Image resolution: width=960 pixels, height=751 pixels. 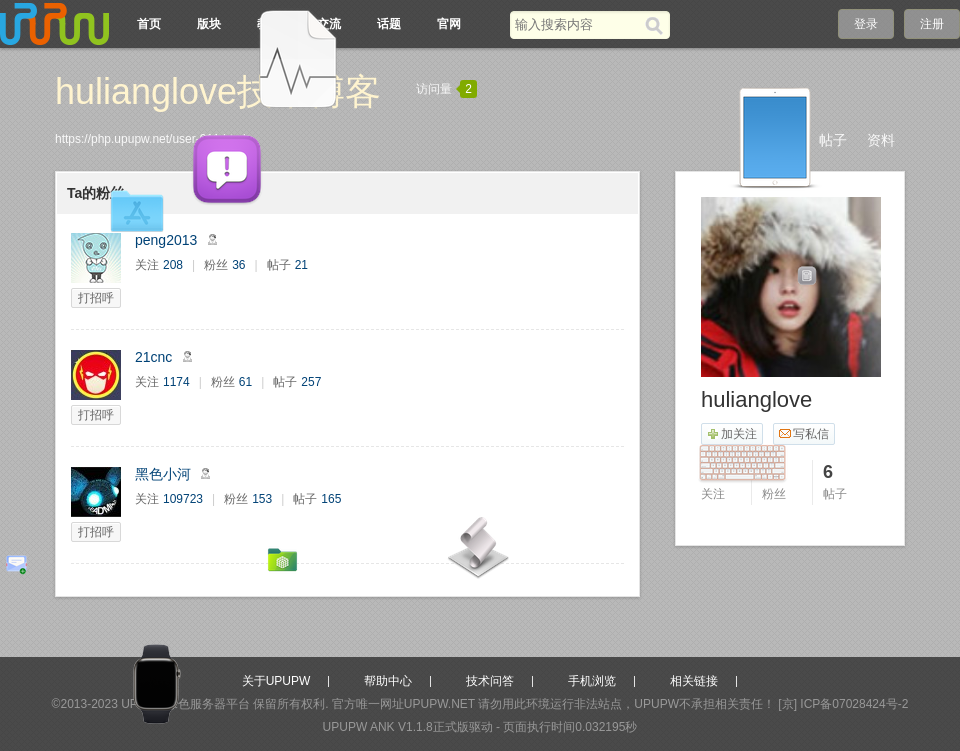 I want to click on open game jolt games folder, so click(x=282, y=560).